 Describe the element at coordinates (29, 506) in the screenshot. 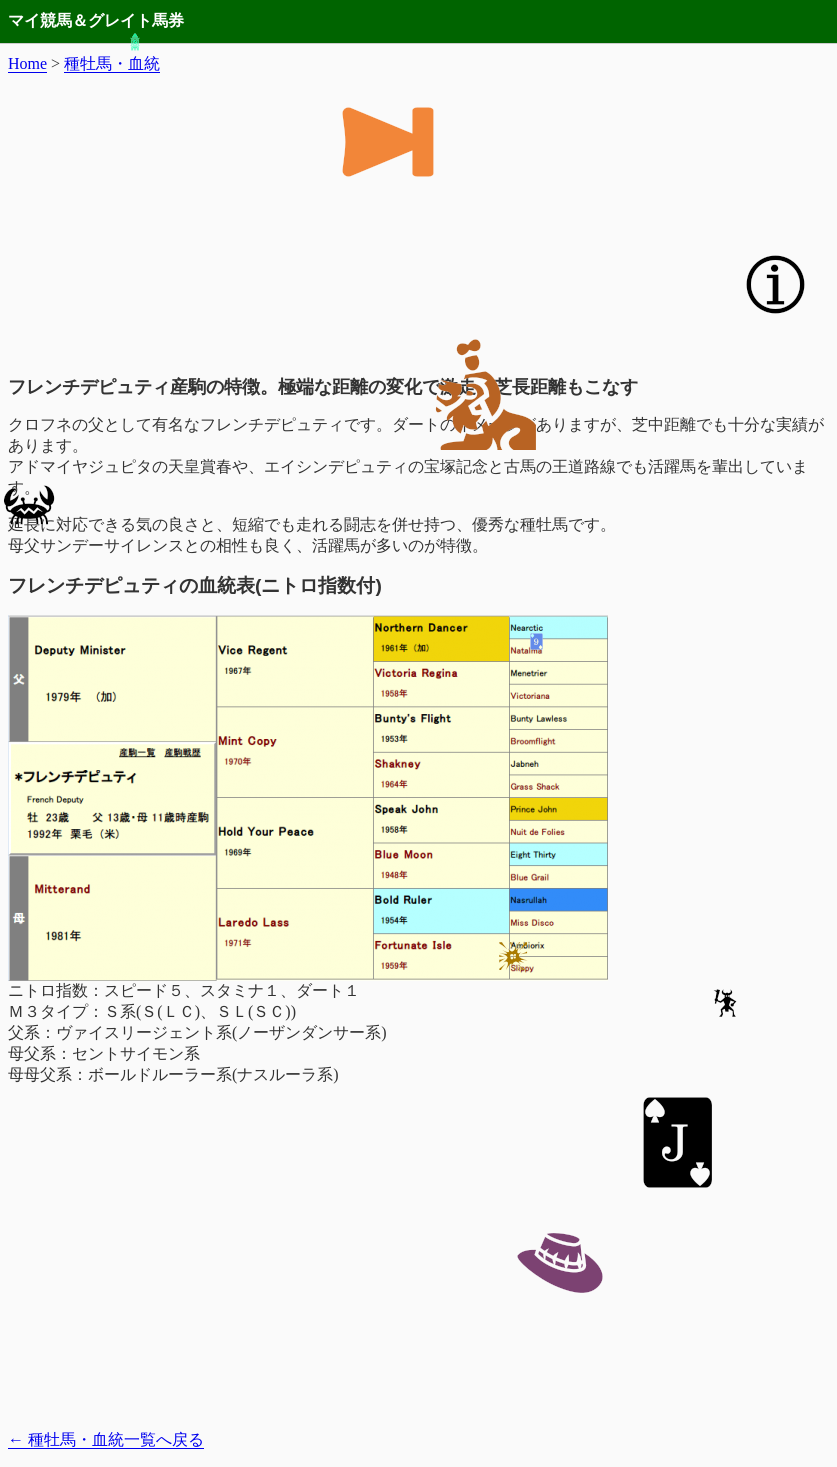

I see `indicates a failed or unsuccessful game action` at that location.